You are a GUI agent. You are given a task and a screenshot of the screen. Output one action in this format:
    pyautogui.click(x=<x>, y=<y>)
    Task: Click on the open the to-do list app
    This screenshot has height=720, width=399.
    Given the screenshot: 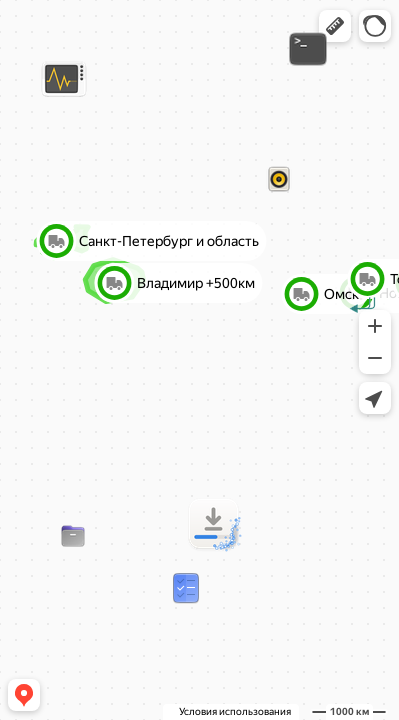 What is the action you would take?
    pyautogui.click(x=186, y=588)
    